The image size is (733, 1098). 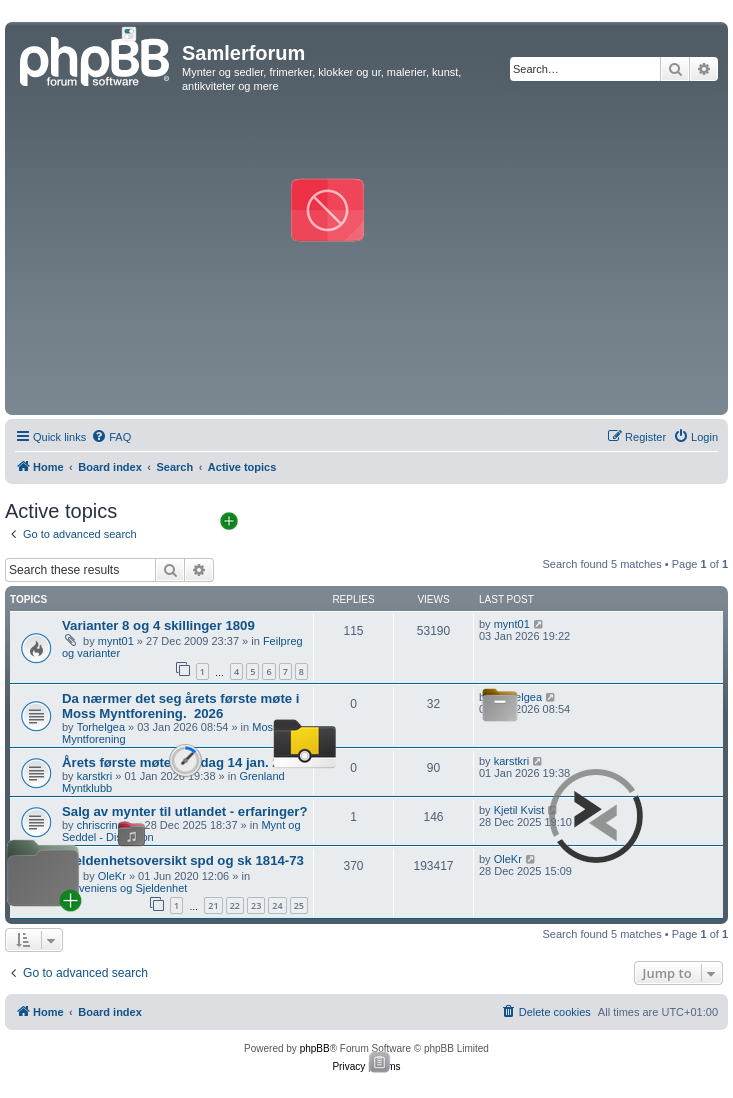 What do you see at coordinates (229, 521) in the screenshot?
I see `add a new item or file` at bounding box center [229, 521].